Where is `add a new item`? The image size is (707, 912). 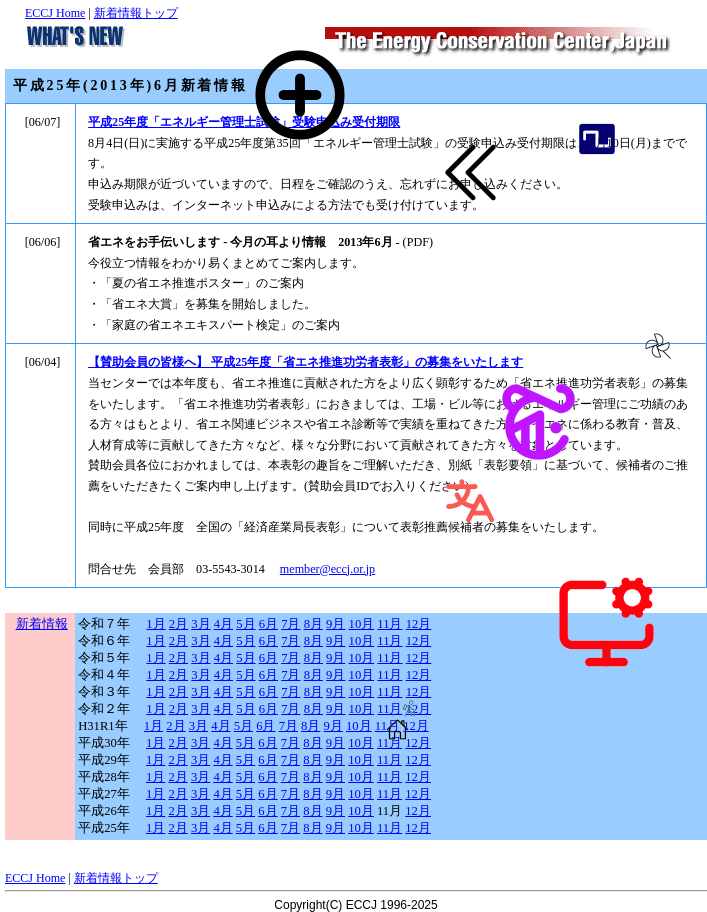
add a new item is located at coordinates (300, 95).